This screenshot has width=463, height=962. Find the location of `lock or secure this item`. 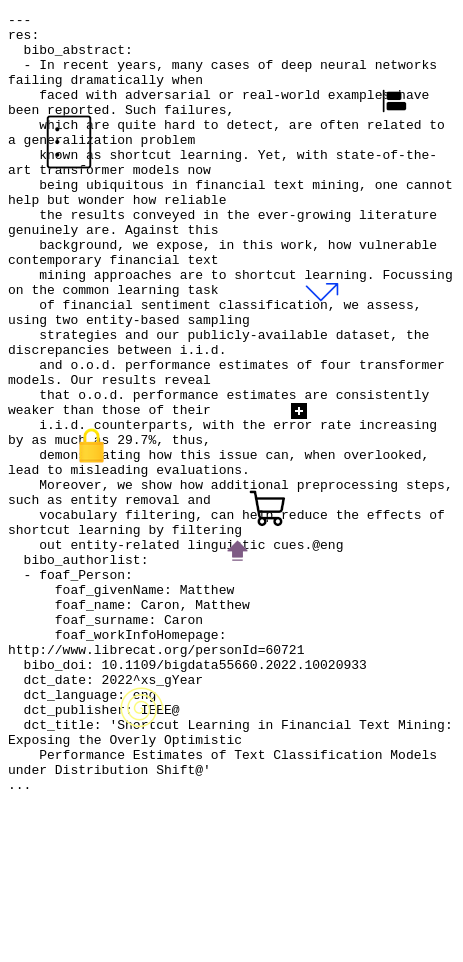

lock or secure this item is located at coordinates (91, 445).